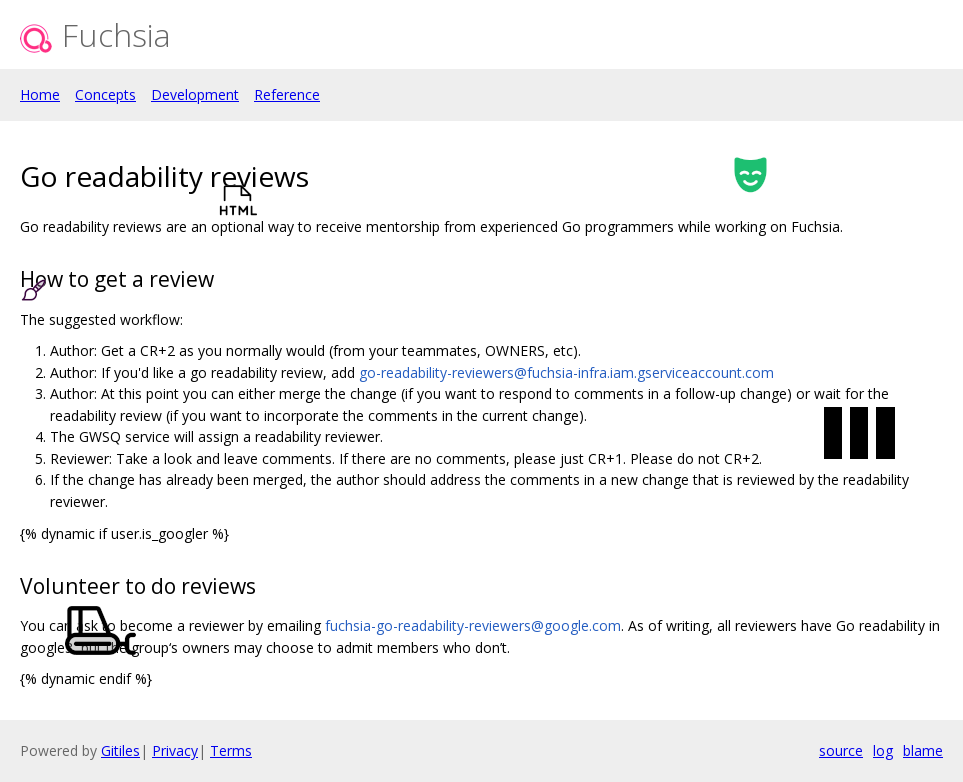  What do you see at coordinates (237, 201) in the screenshot?
I see `view or open an HTML file` at bounding box center [237, 201].